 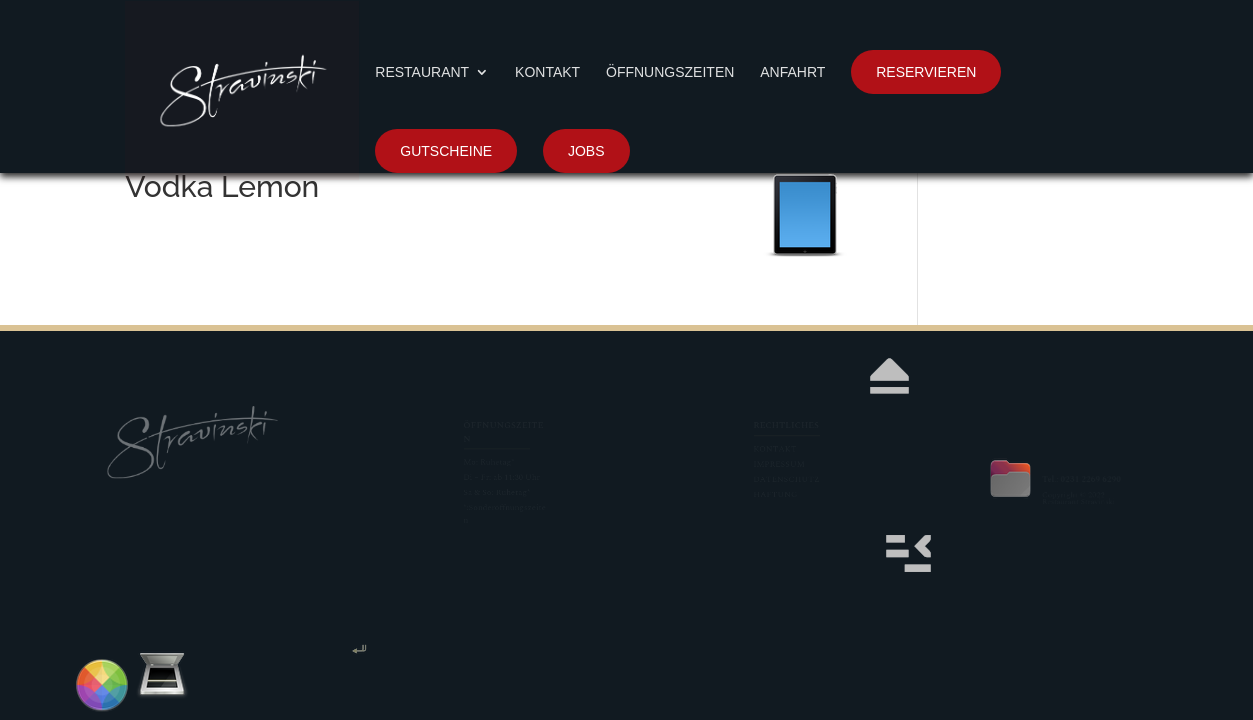 What do you see at coordinates (889, 377) in the screenshot?
I see `eject disc or removable media` at bounding box center [889, 377].